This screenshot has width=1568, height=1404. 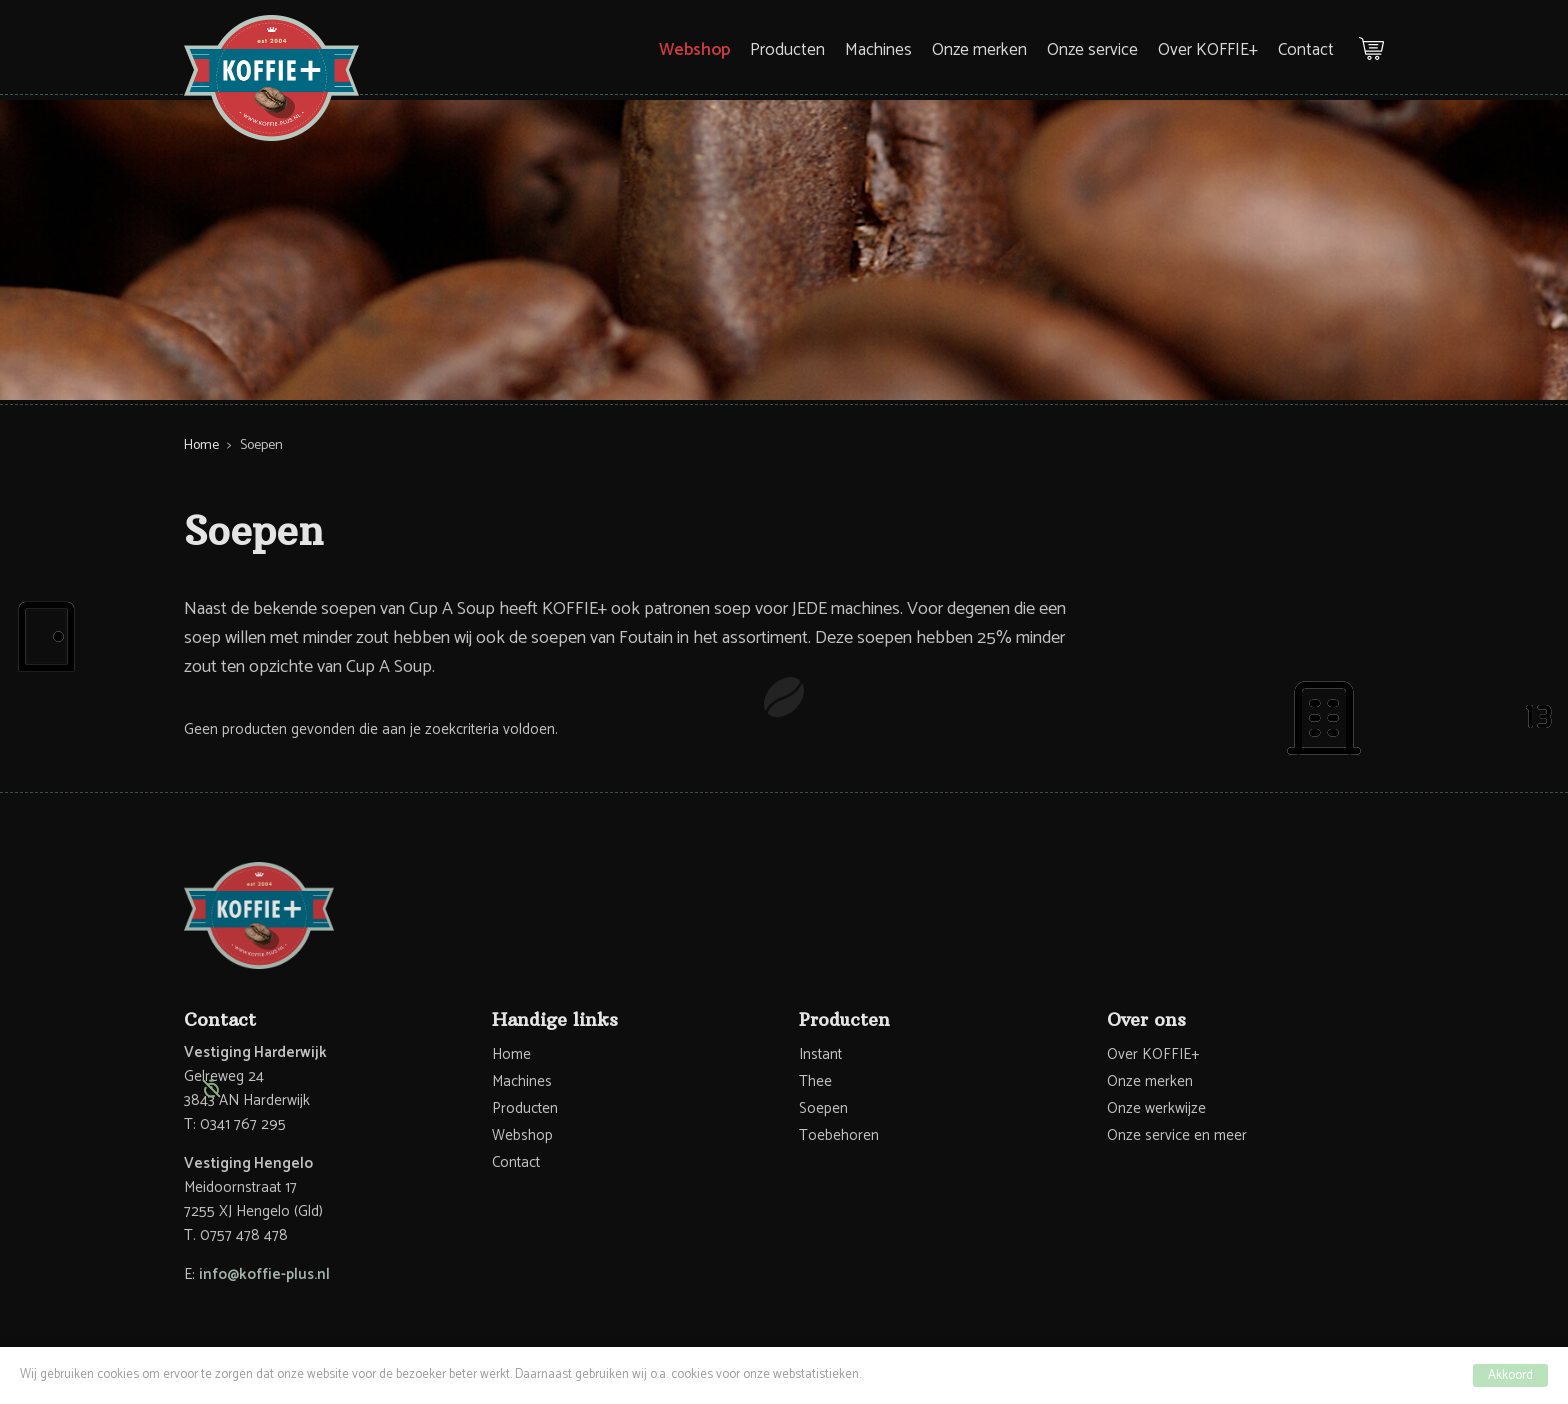 I want to click on indicates 13 unread notifications or items, so click(x=1537, y=716).